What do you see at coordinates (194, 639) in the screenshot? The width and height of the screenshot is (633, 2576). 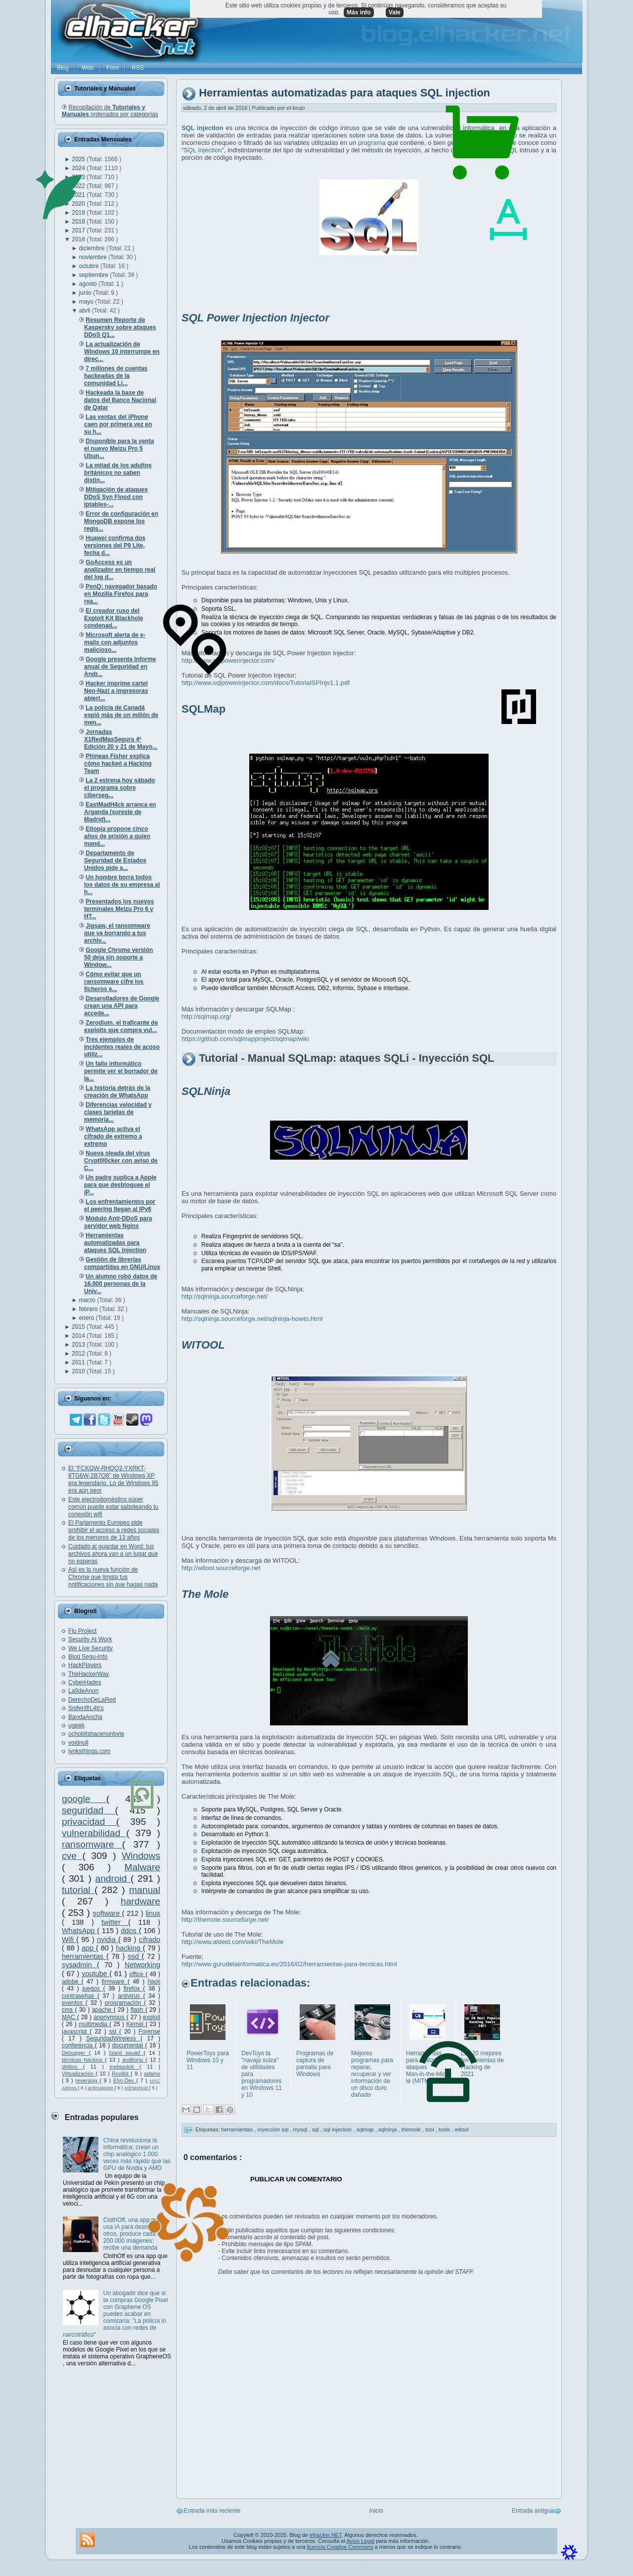 I see `measure distance between two locations` at bounding box center [194, 639].